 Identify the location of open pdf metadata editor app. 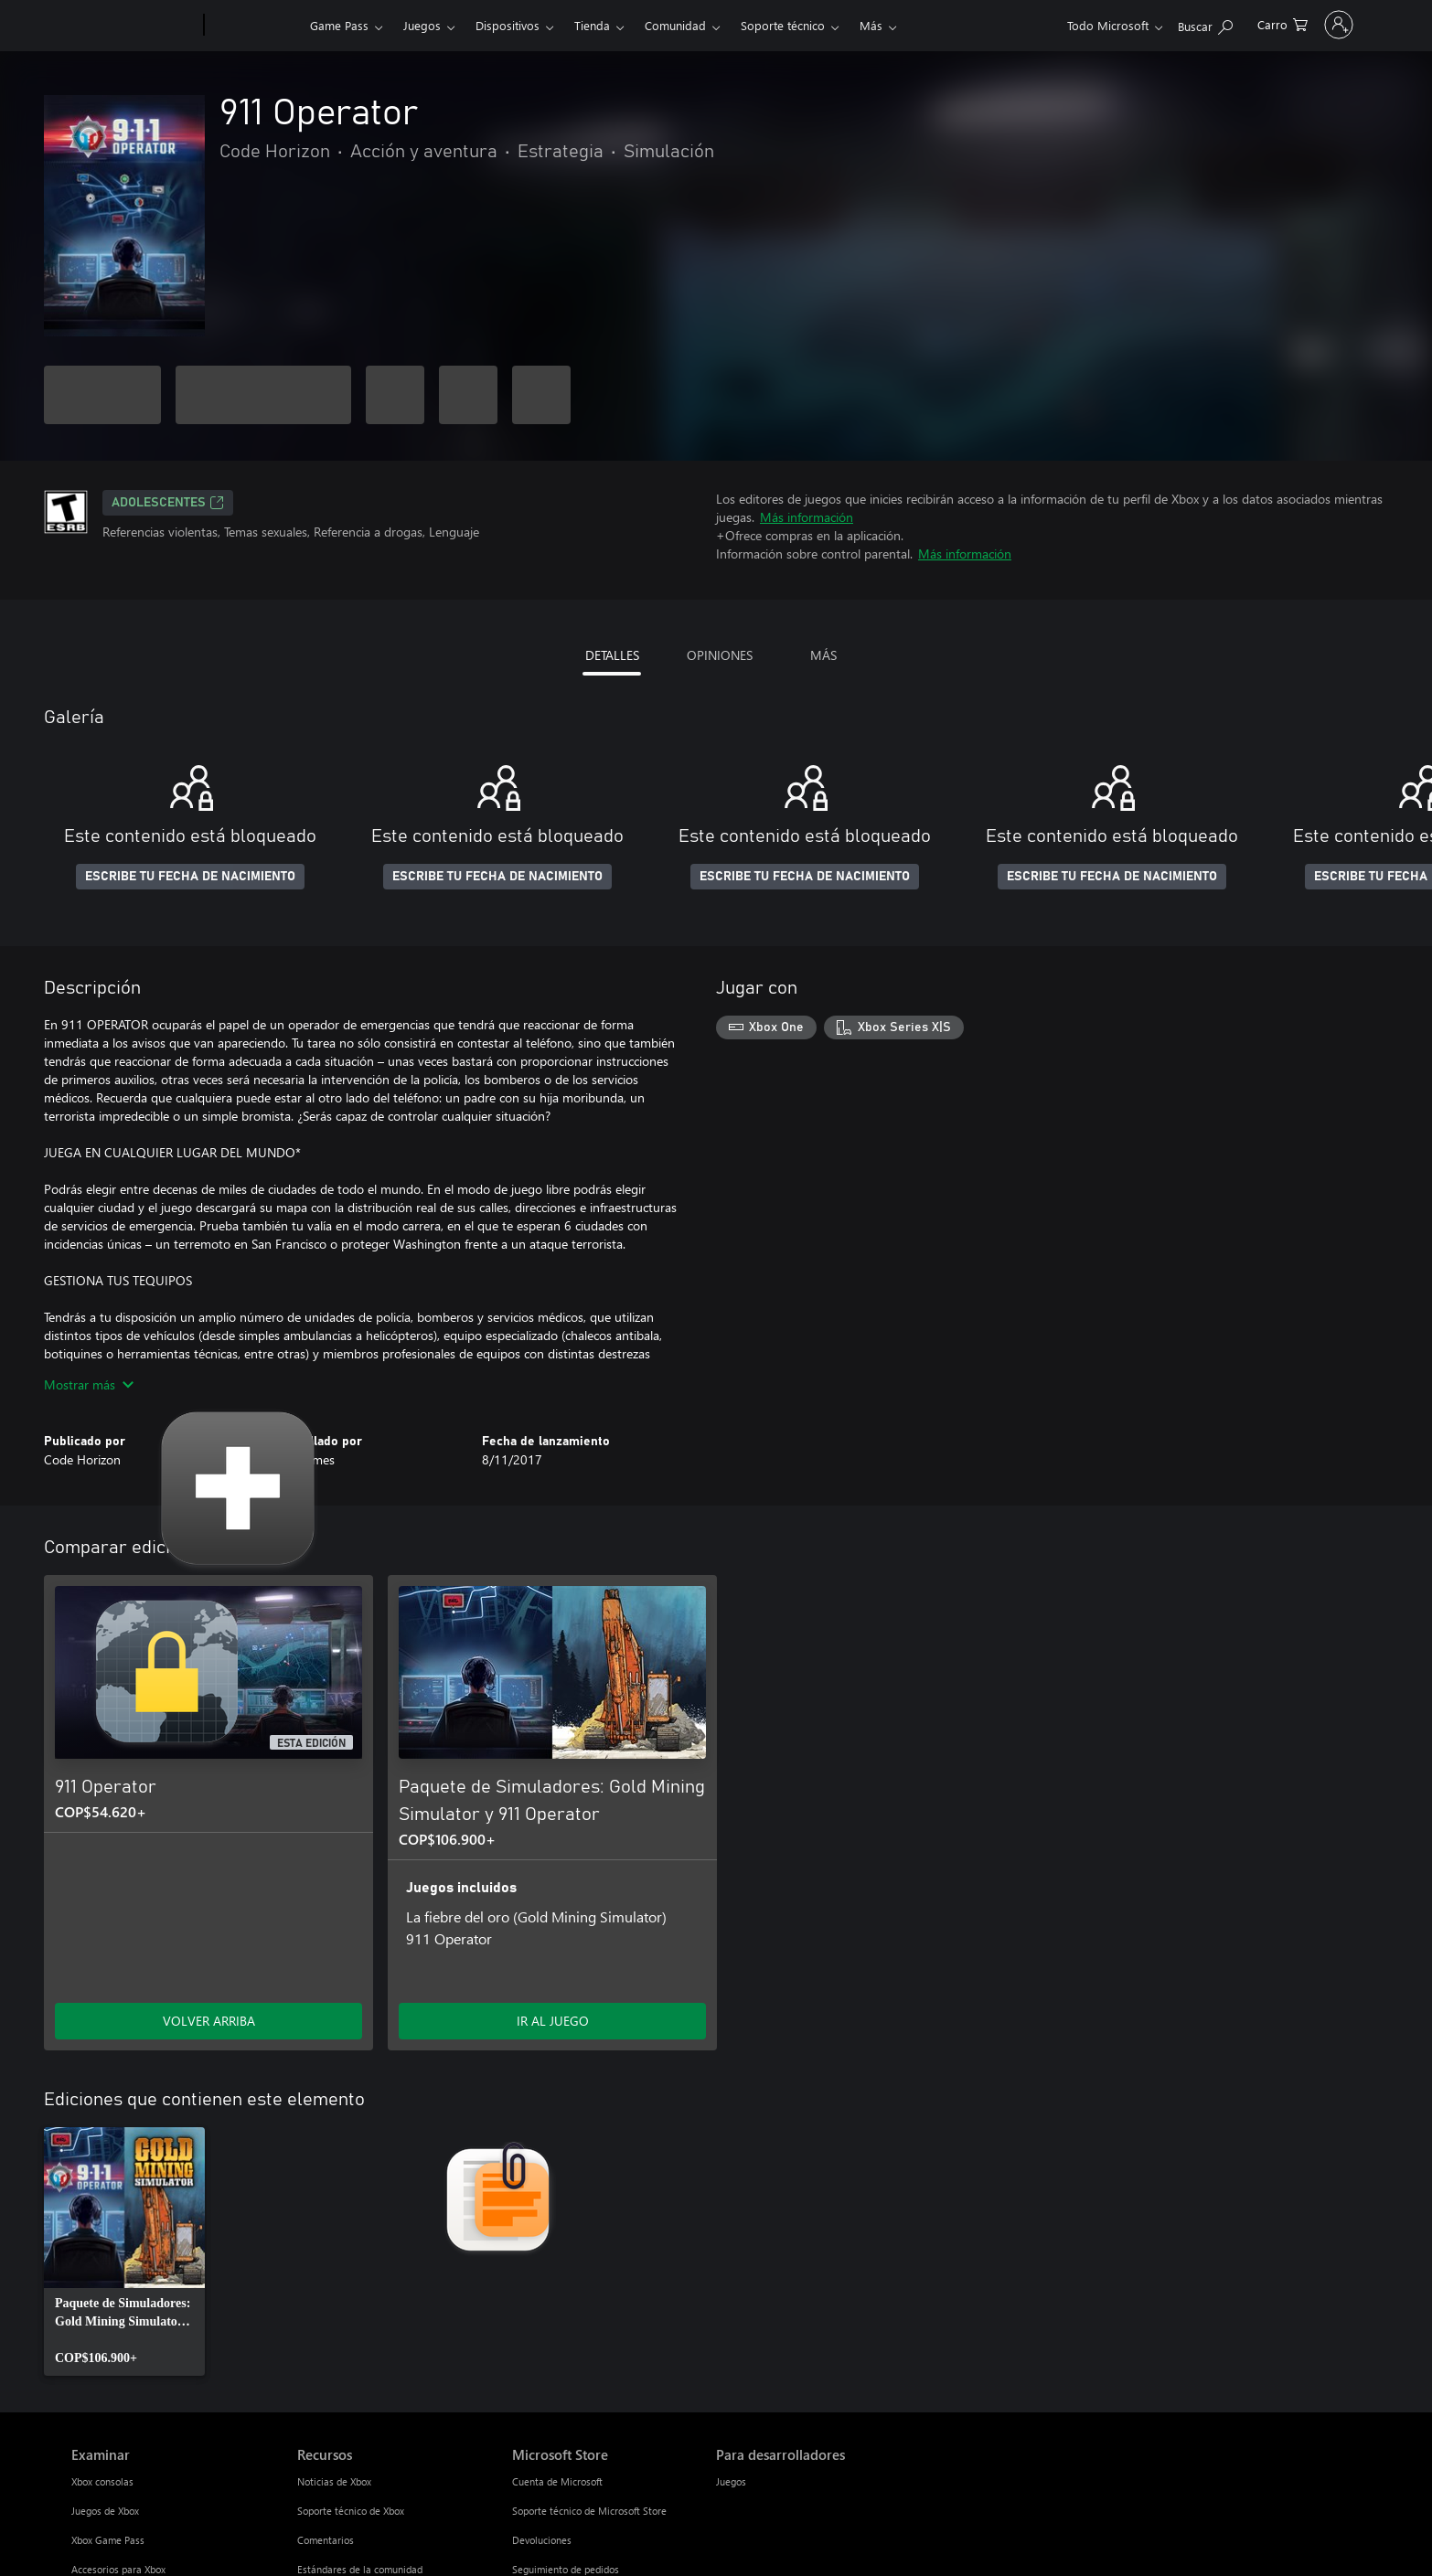
(497, 2199).